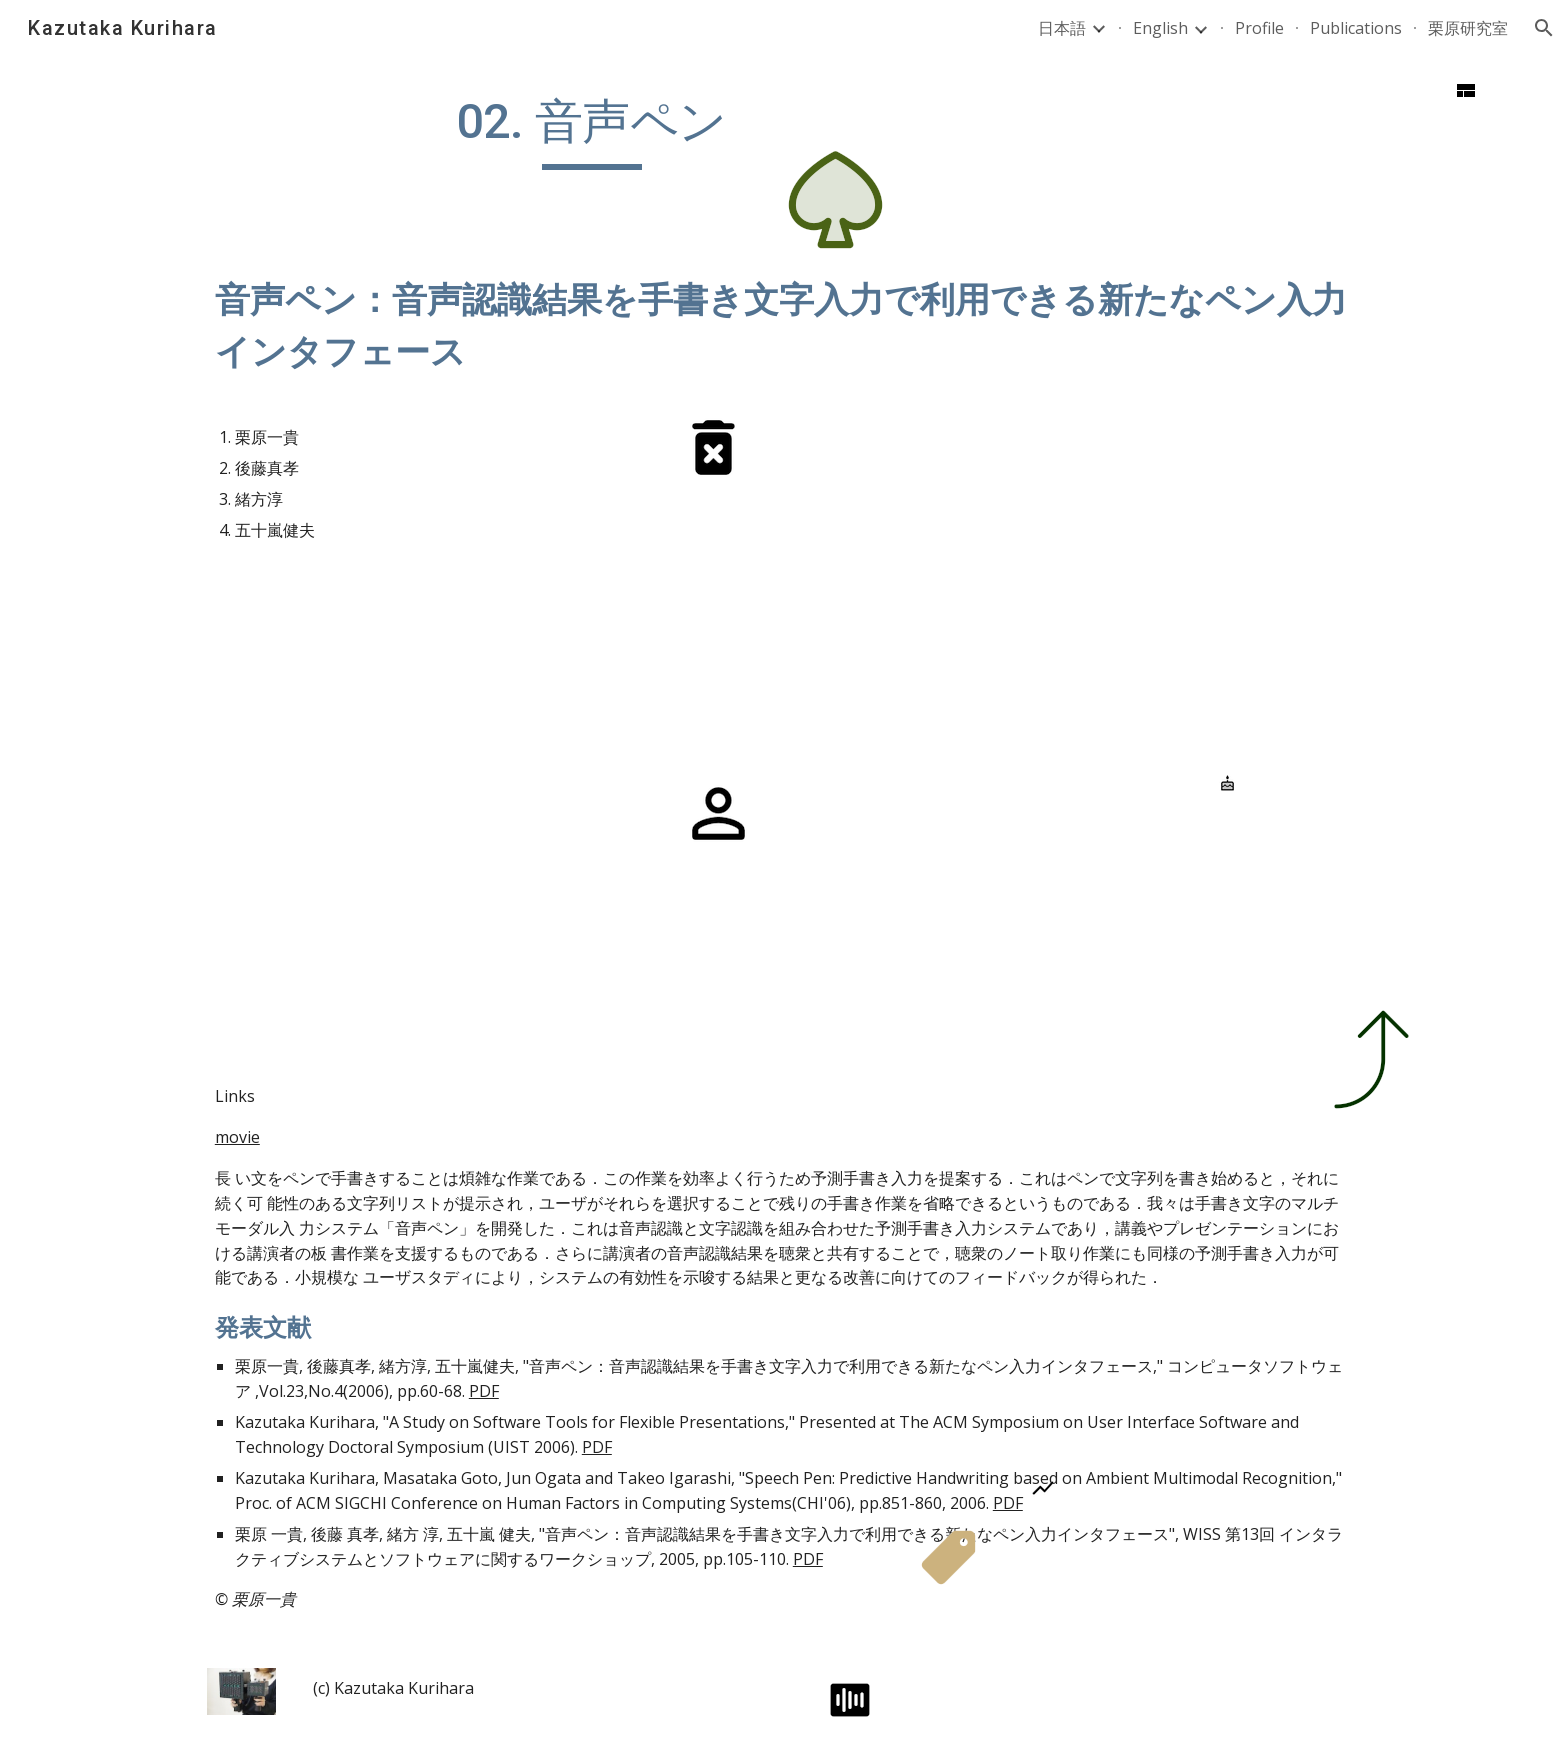  What do you see at coordinates (718, 813) in the screenshot?
I see `view your profile` at bounding box center [718, 813].